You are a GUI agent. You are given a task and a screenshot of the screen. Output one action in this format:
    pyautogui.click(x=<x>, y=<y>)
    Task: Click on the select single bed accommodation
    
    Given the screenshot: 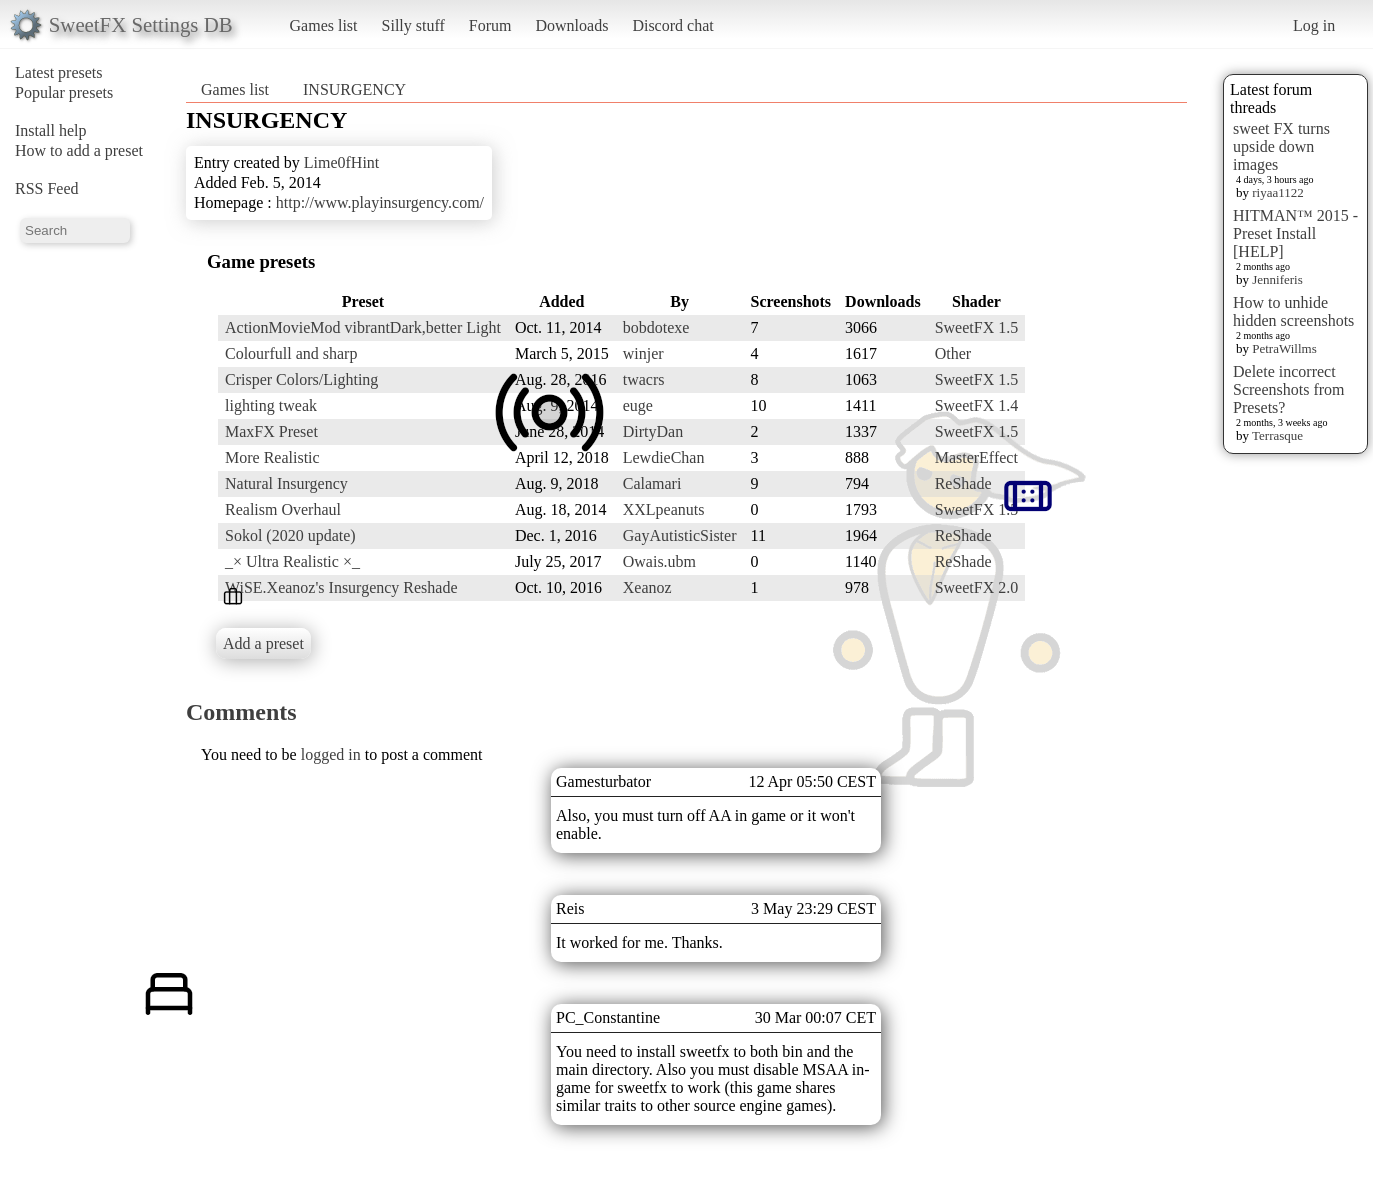 What is the action you would take?
    pyautogui.click(x=169, y=994)
    